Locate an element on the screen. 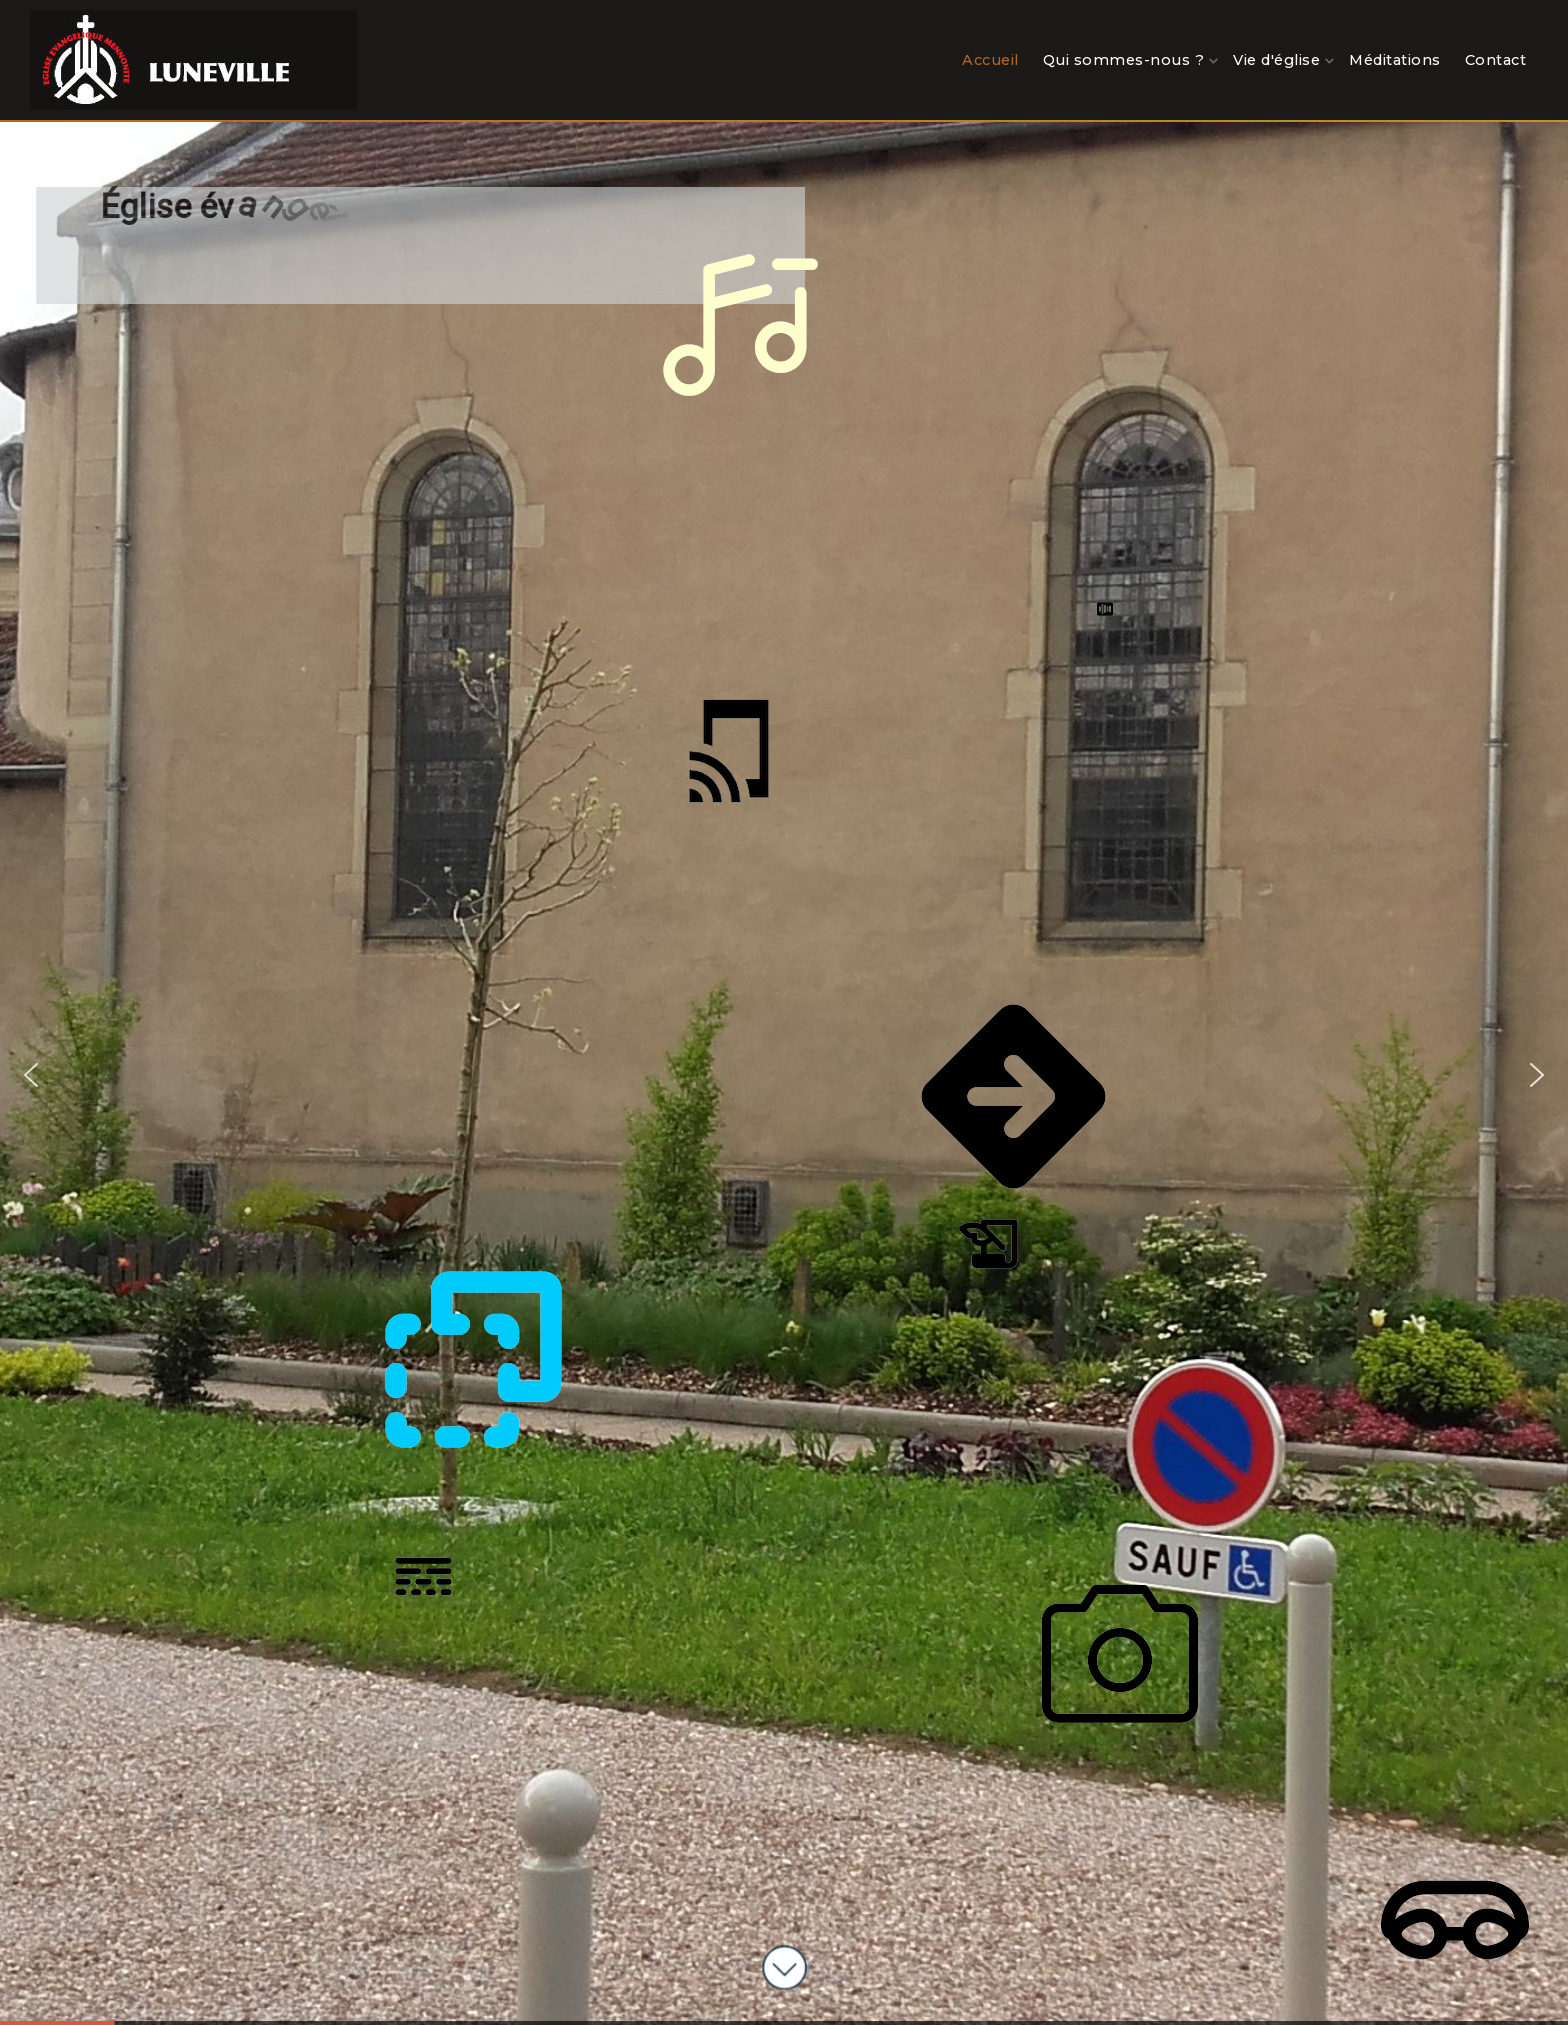 Image resolution: width=1568 pixels, height=2025 pixels. tap to connect device via NFC or wireless is located at coordinates (736, 751).